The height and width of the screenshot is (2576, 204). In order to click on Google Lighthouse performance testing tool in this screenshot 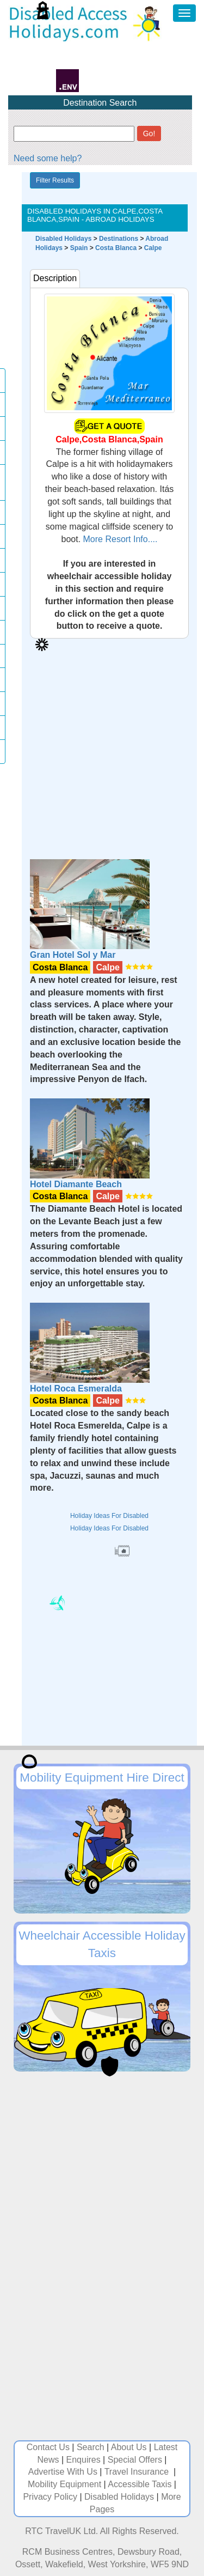, I will do `click(42, 10)`.